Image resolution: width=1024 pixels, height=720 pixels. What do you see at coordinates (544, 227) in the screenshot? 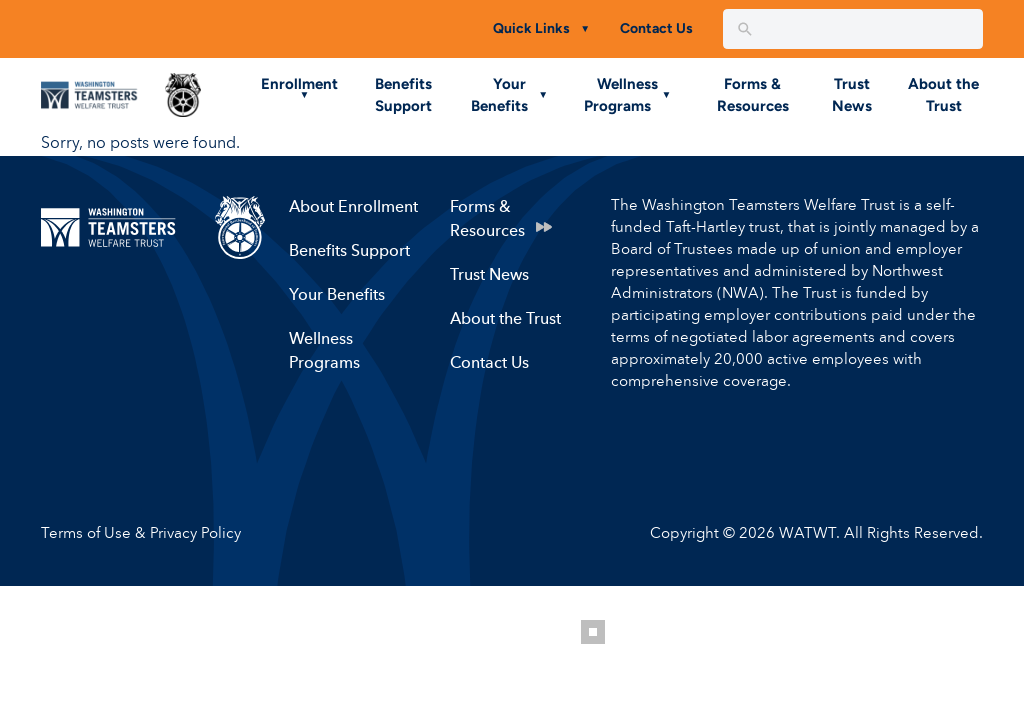
I see `fast forward media playback` at bounding box center [544, 227].